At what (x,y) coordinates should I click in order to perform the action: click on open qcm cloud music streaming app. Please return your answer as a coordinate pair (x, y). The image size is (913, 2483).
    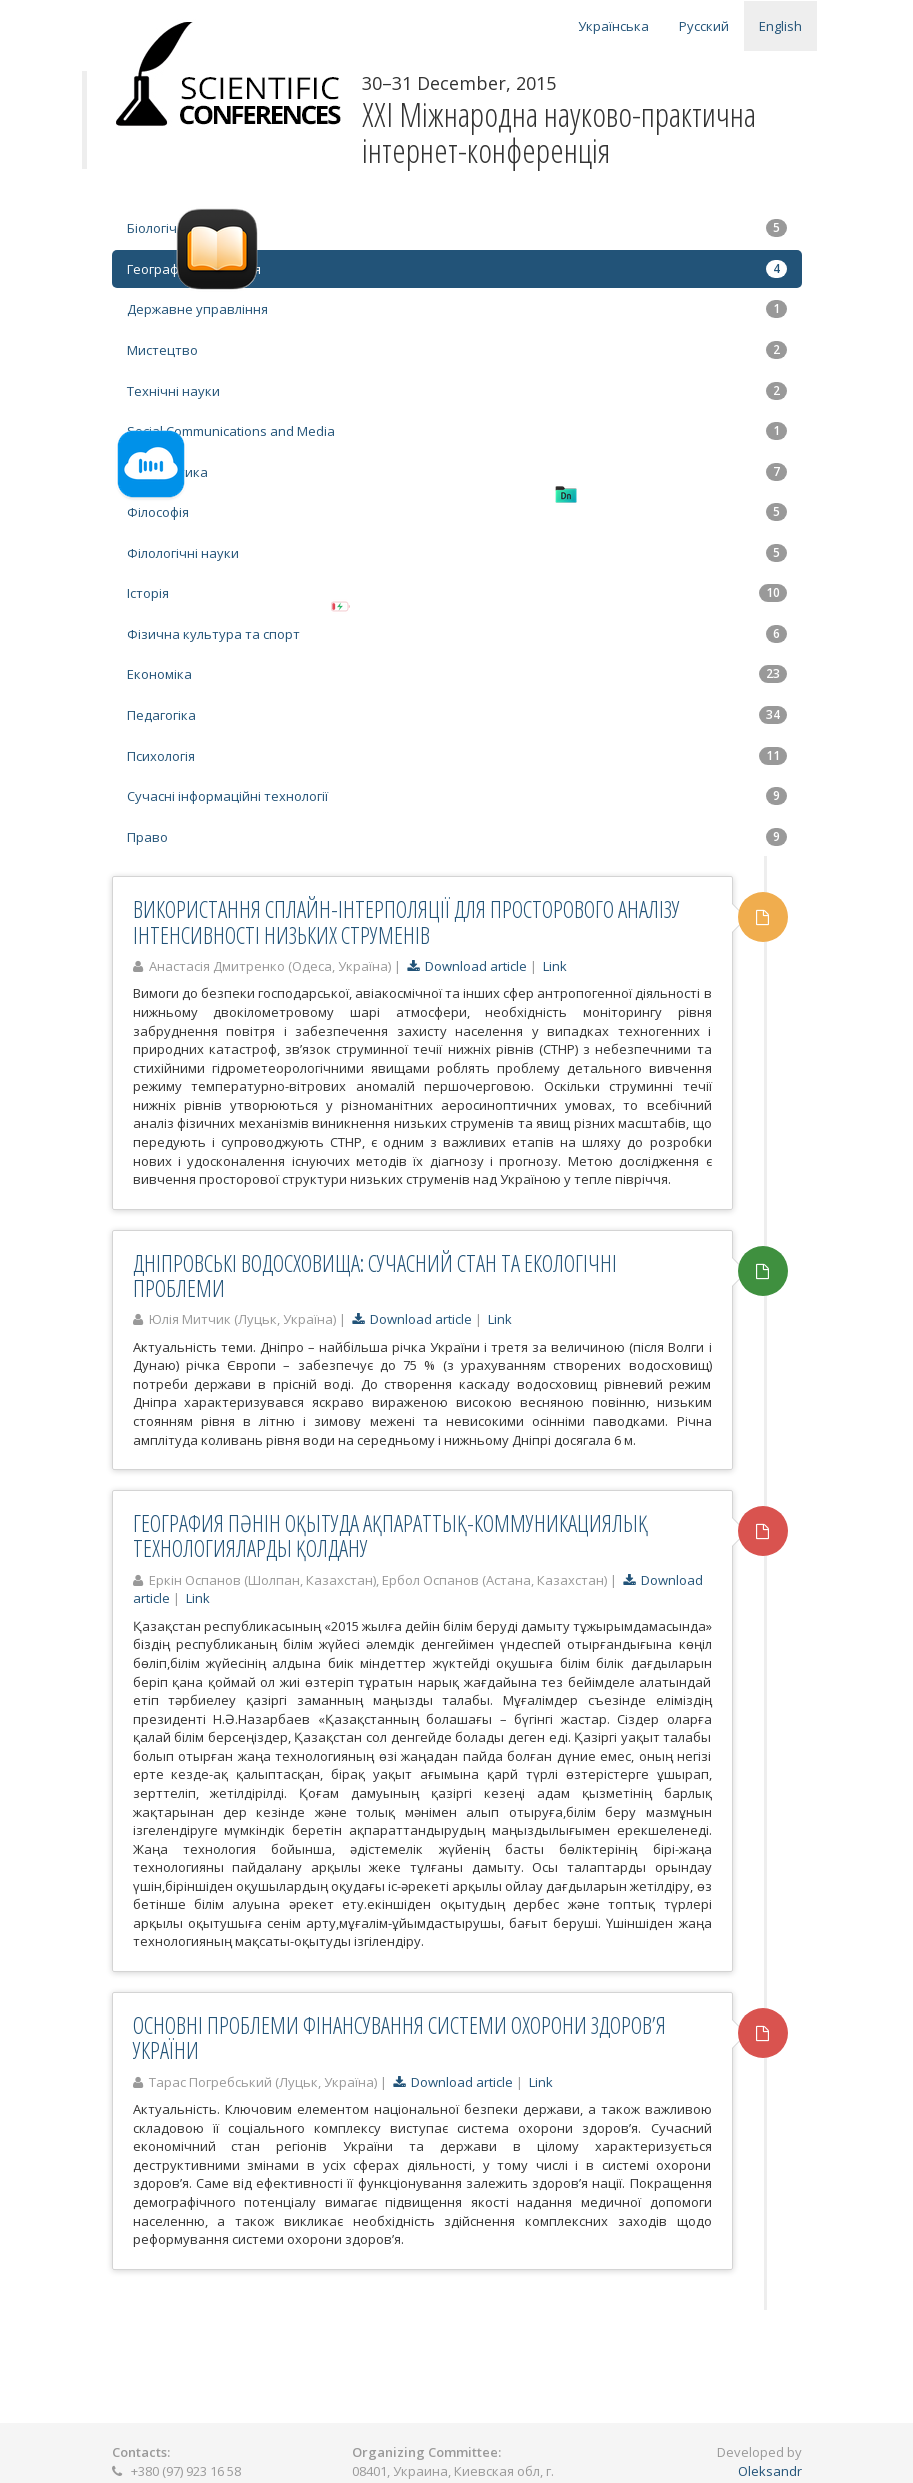
    Looking at the image, I should click on (151, 464).